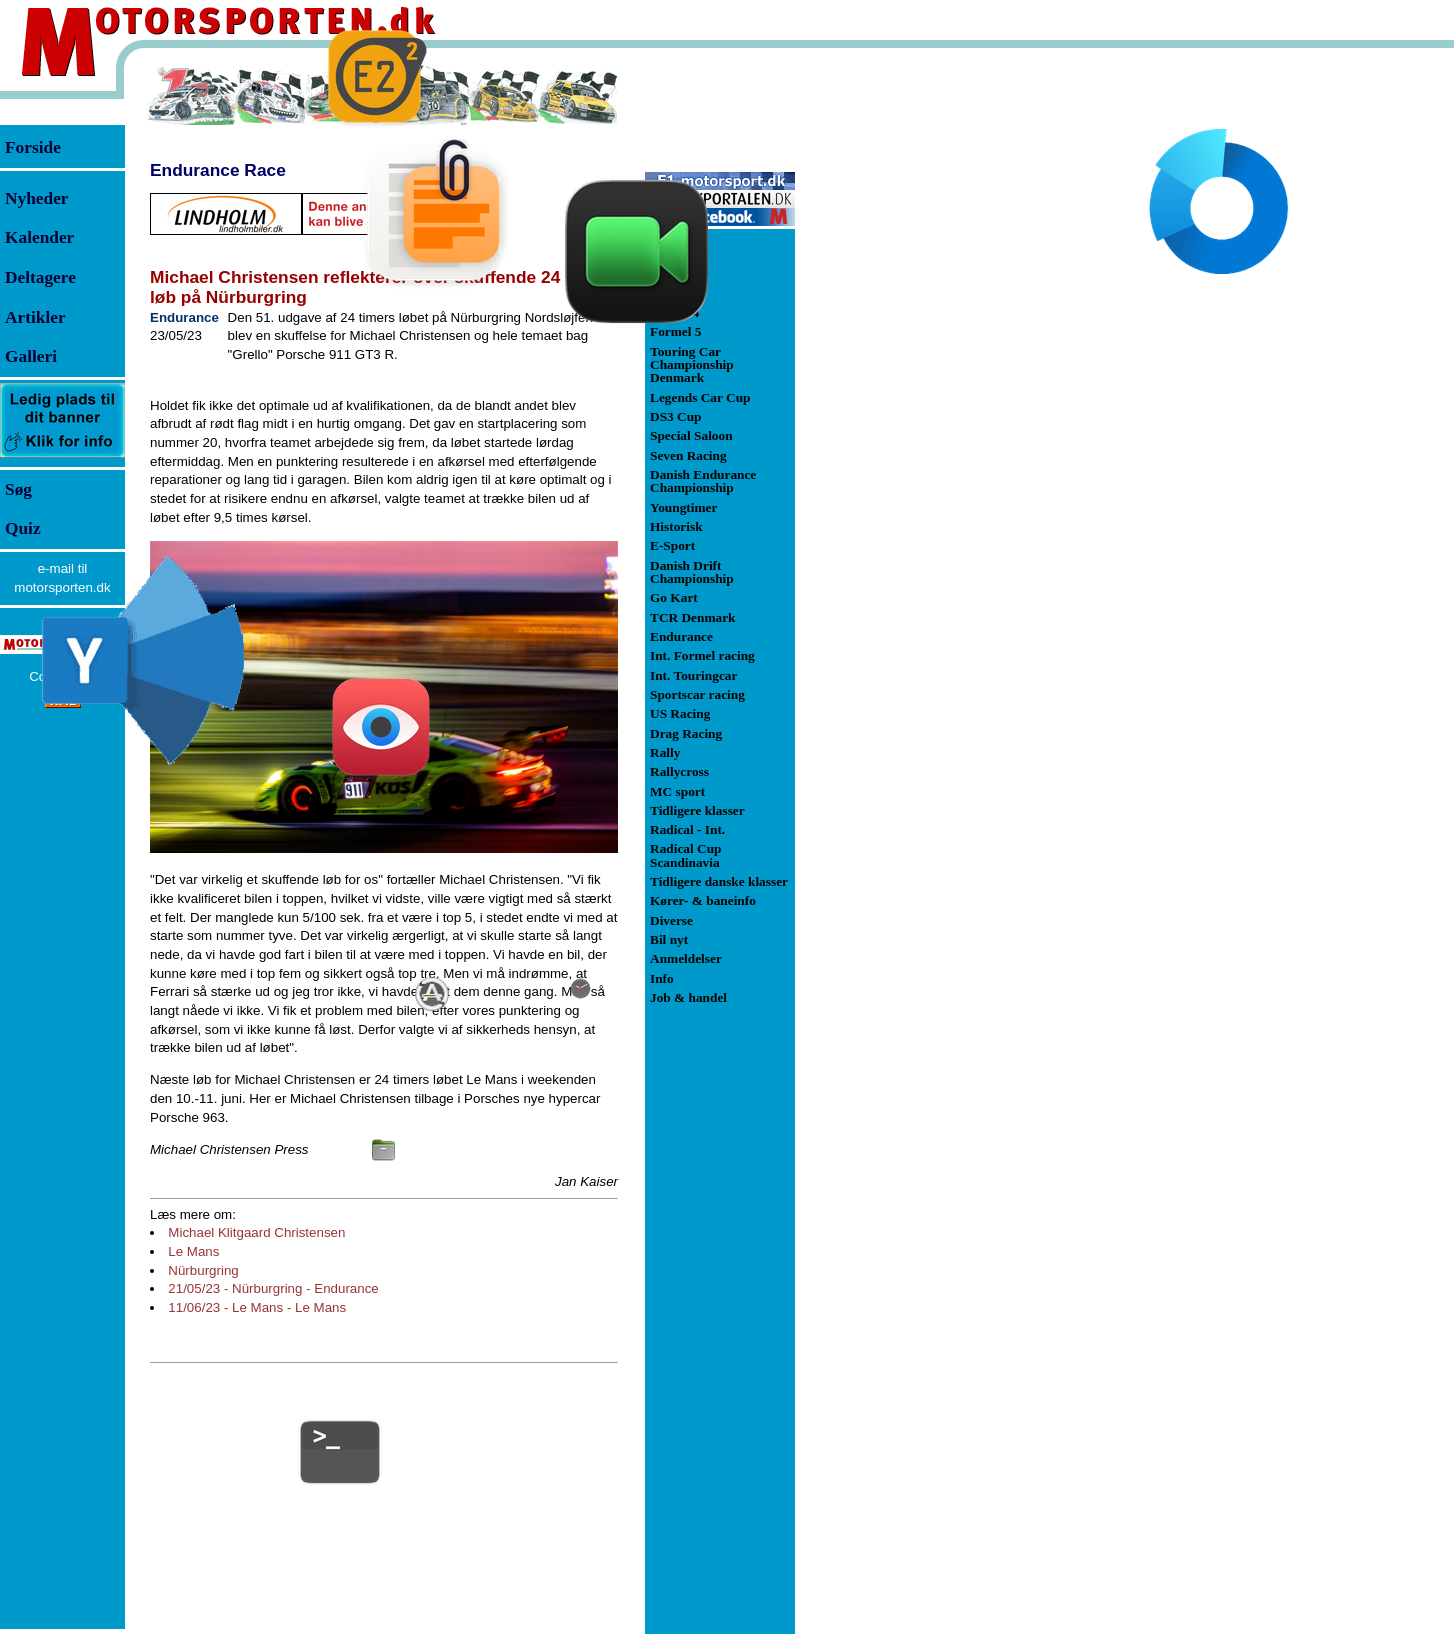 Image resolution: width=1454 pixels, height=1648 pixels. I want to click on open the file manager application, so click(383, 1149).